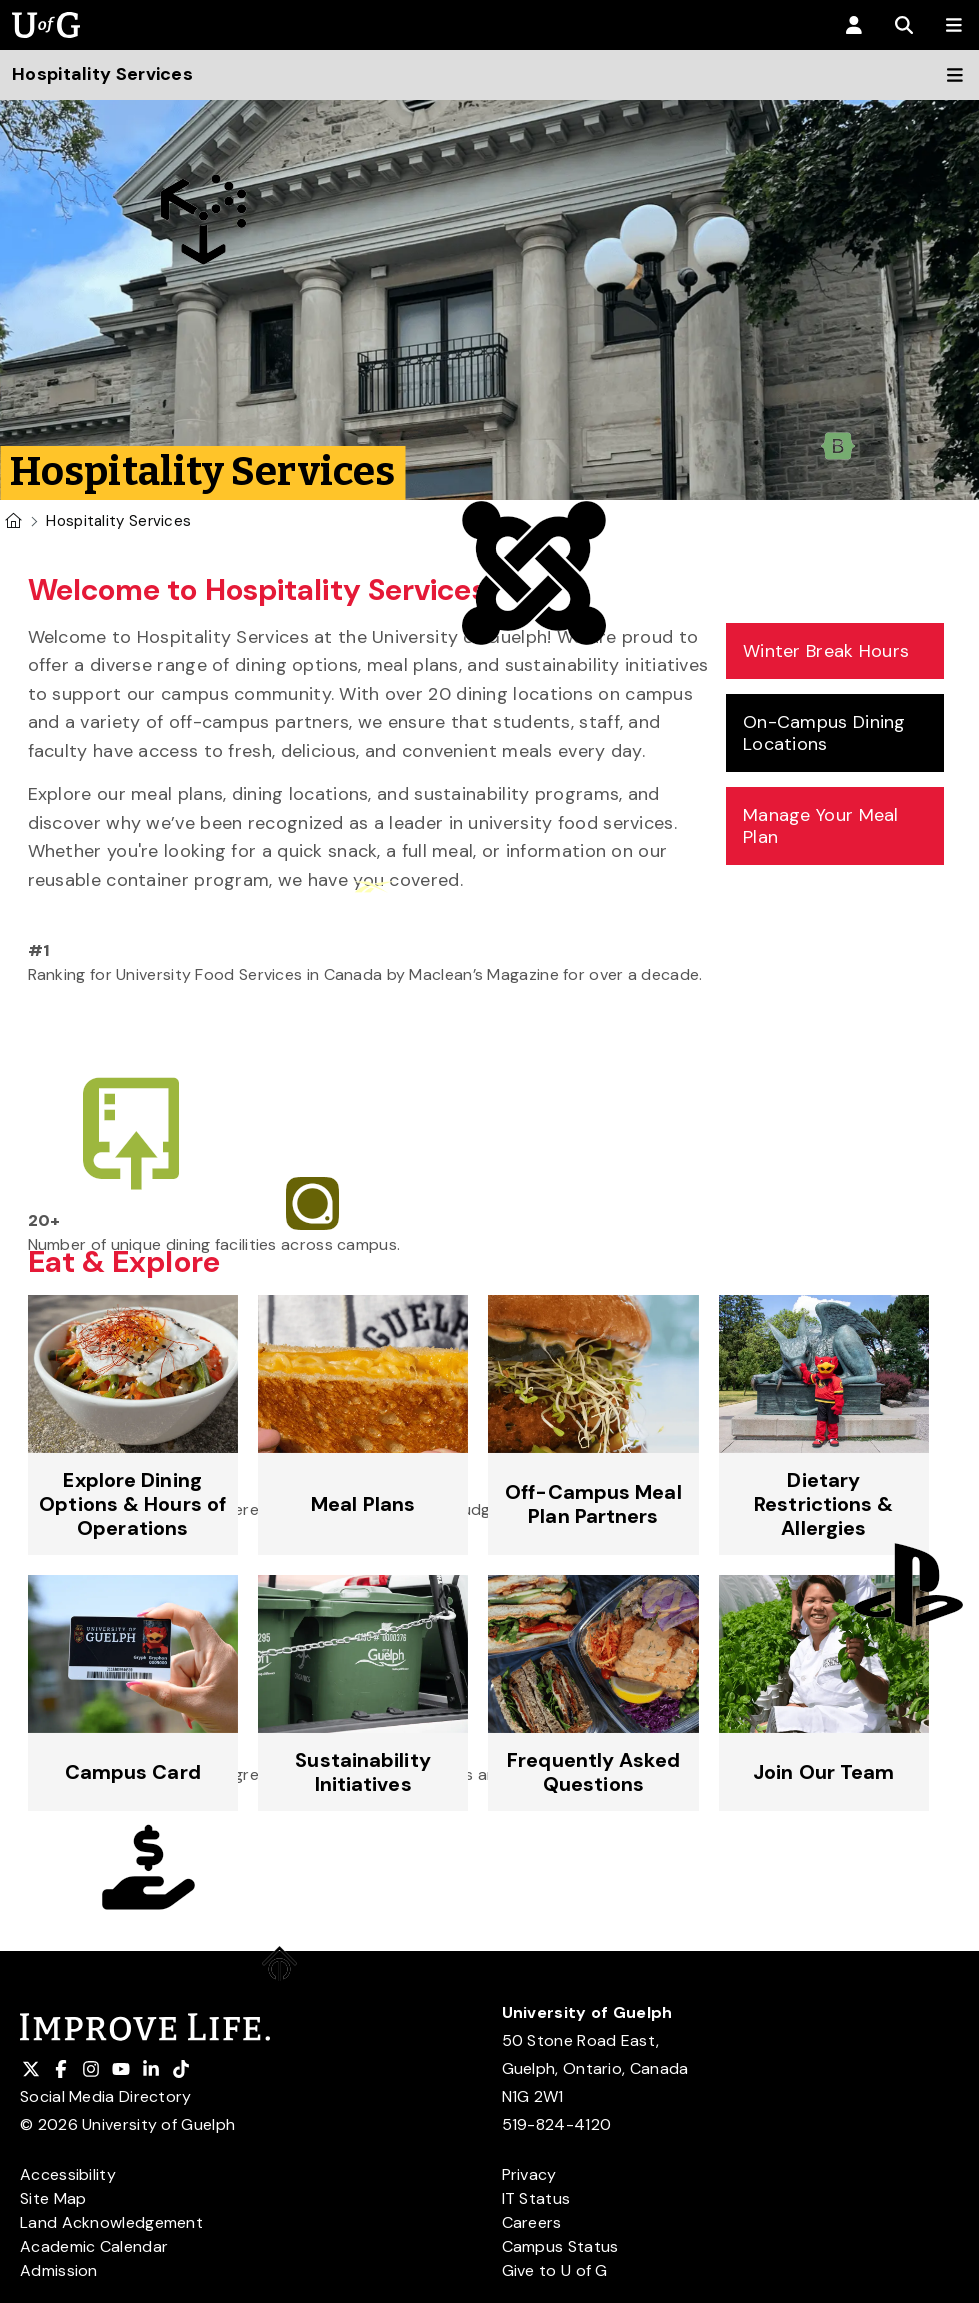 The height and width of the screenshot is (2303, 979). Describe the element at coordinates (279, 1963) in the screenshot. I see `open tasmota smart home firmware settings` at that location.